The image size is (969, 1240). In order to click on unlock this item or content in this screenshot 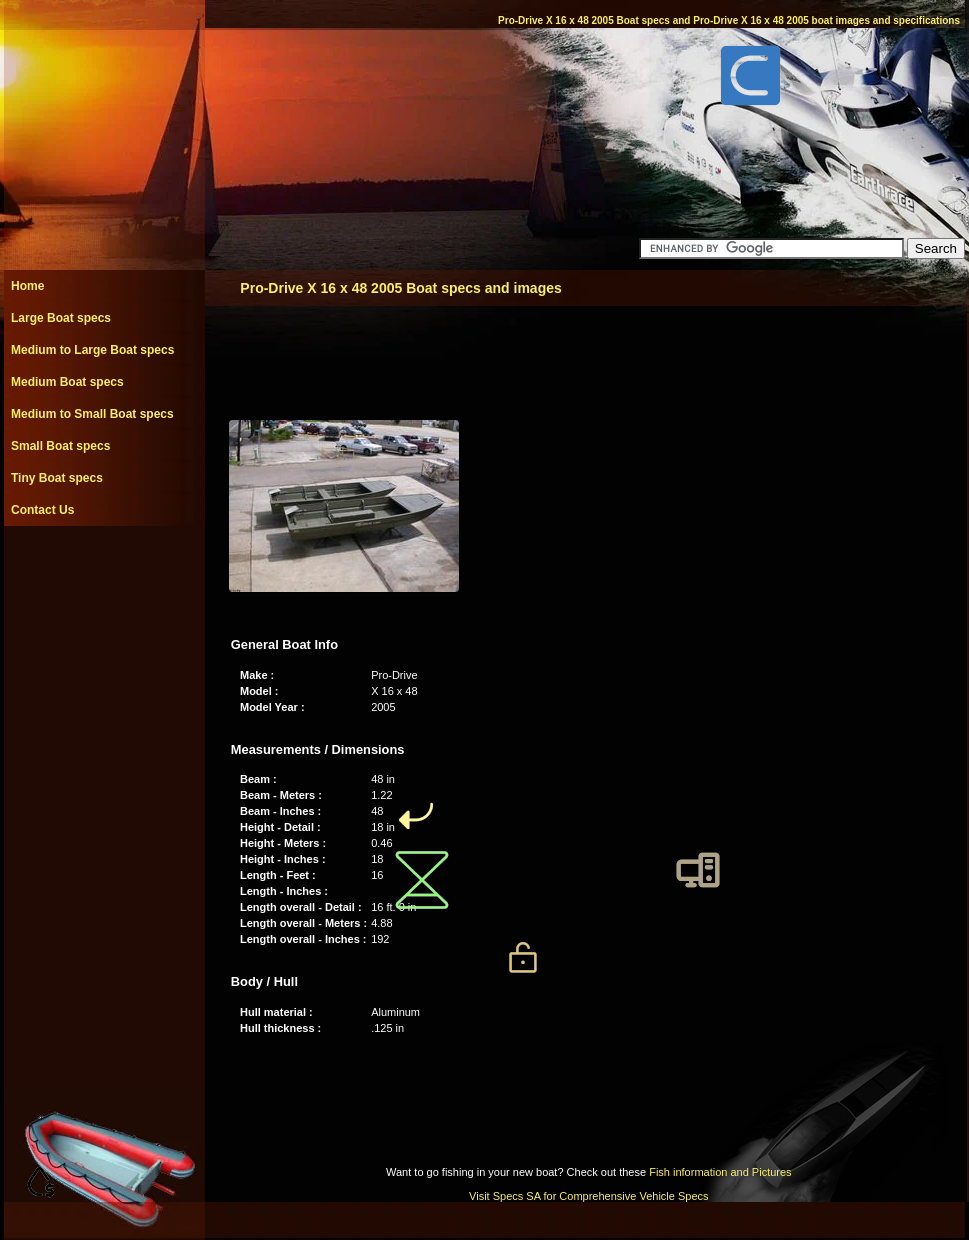, I will do `click(523, 959)`.